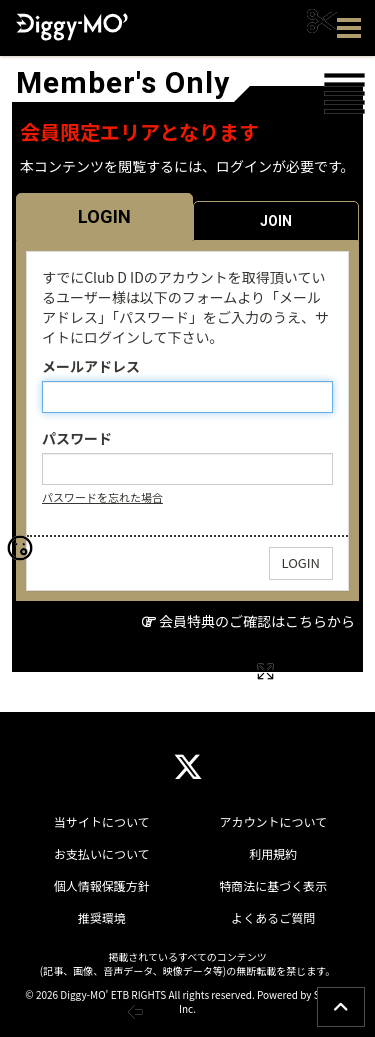 The image size is (375, 1037). What do you see at coordinates (344, 93) in the screenshot?
I see `justify text alignment` at bounding box center [344, 93].